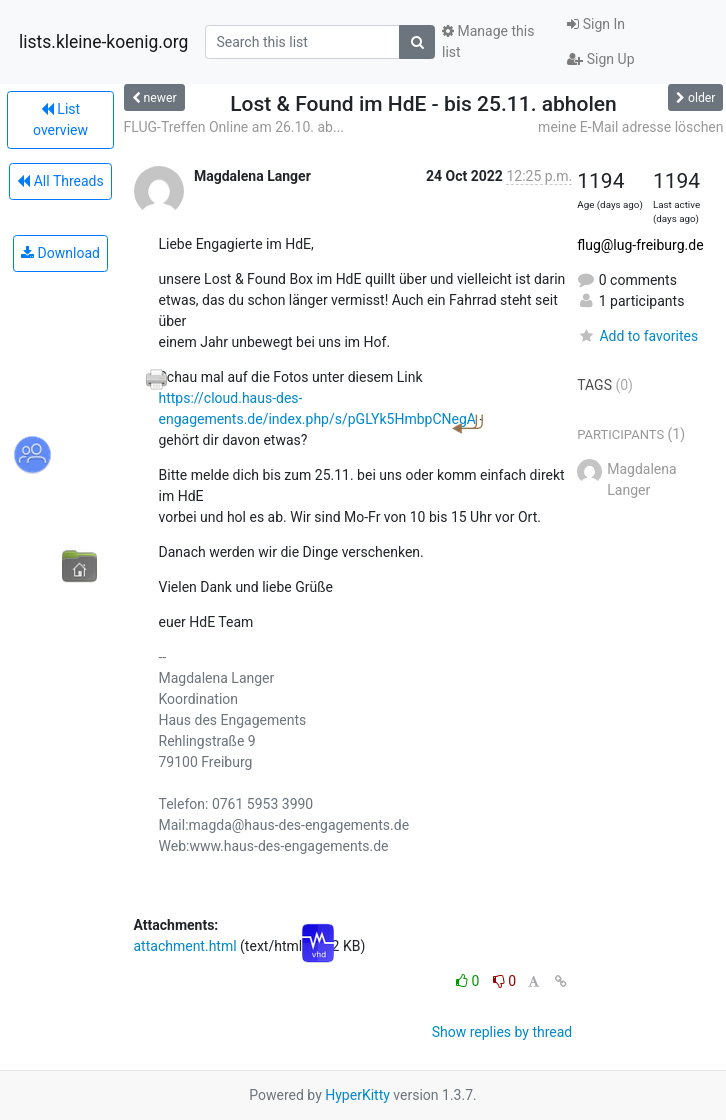 The width and height of the screenshot is (726, 1120). Describe the element at coordinates (156, 379) in the screenshot. I see `print the current file or document` at that location.